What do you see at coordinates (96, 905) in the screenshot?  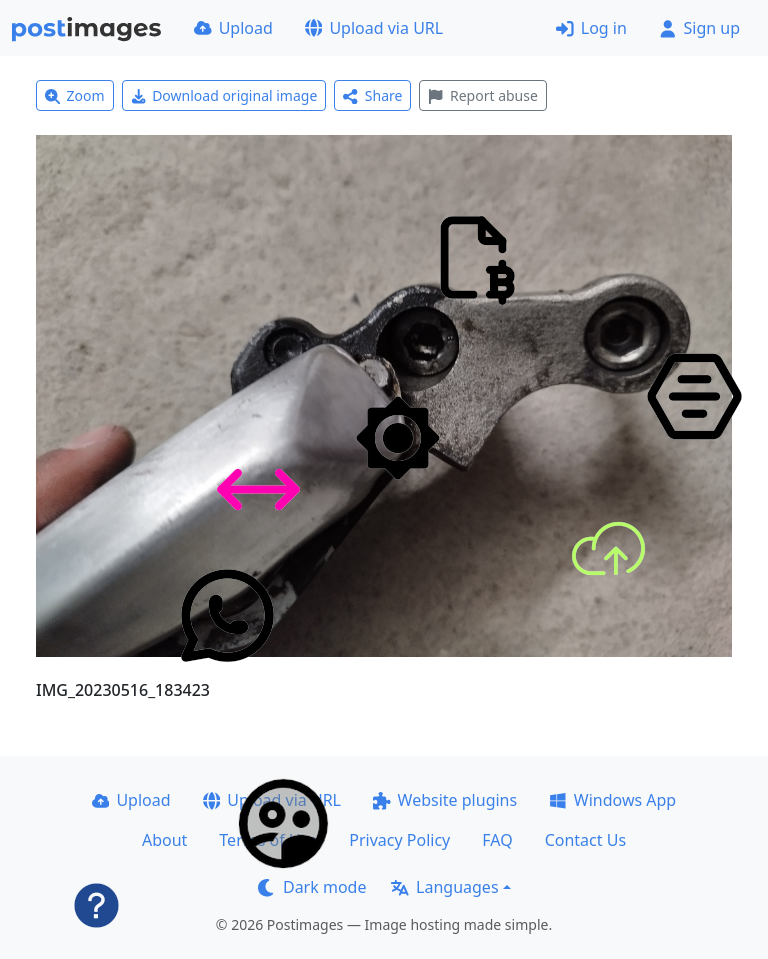 I see `access help or support` at bounding box center [96, 905].